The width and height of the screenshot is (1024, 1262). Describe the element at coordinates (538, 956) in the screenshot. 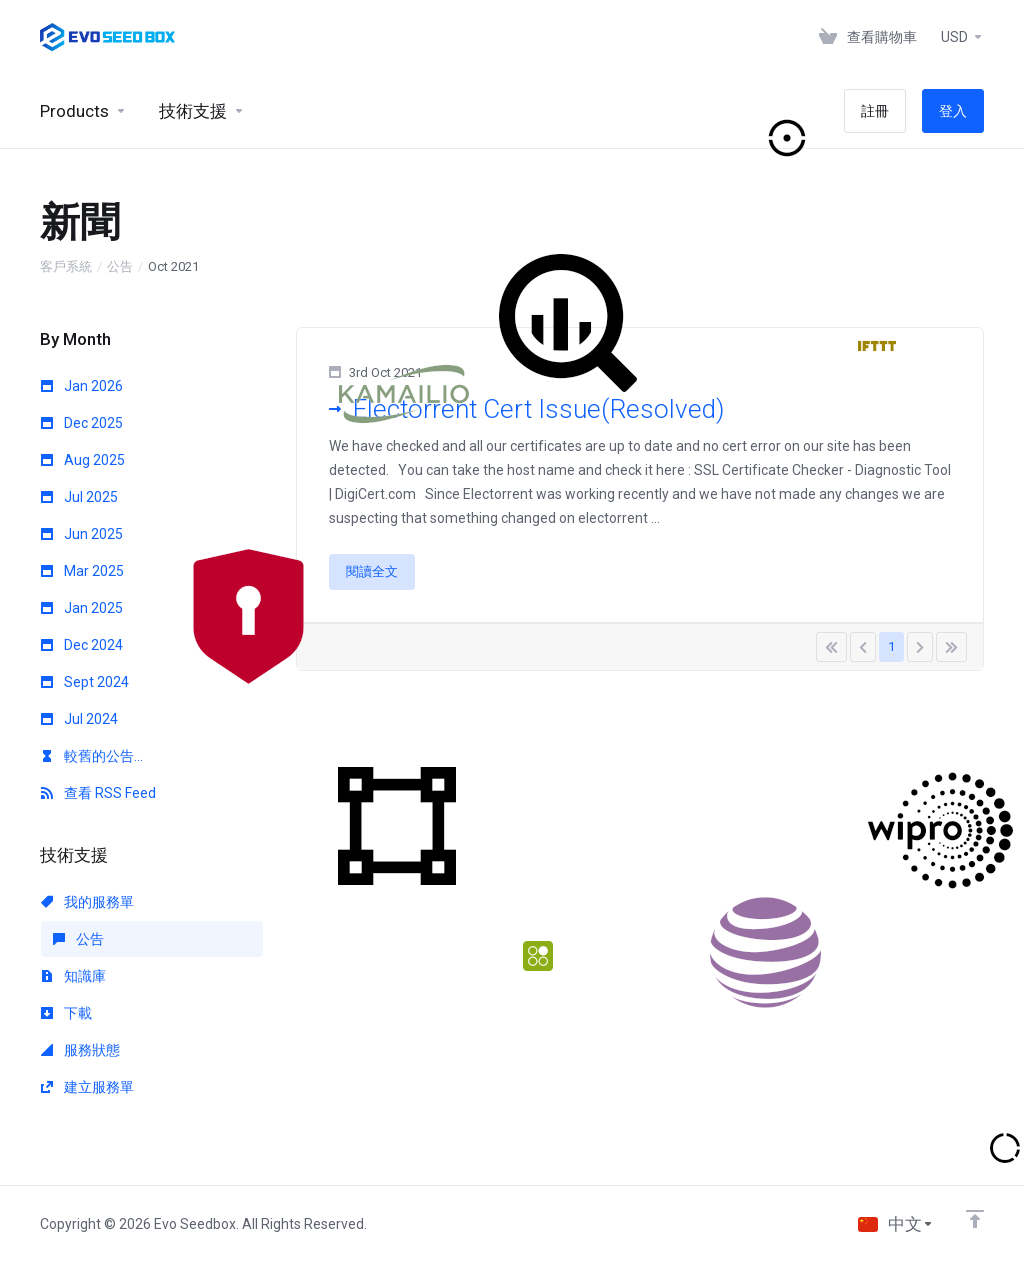

I see `open the payback rewards app` at that location.